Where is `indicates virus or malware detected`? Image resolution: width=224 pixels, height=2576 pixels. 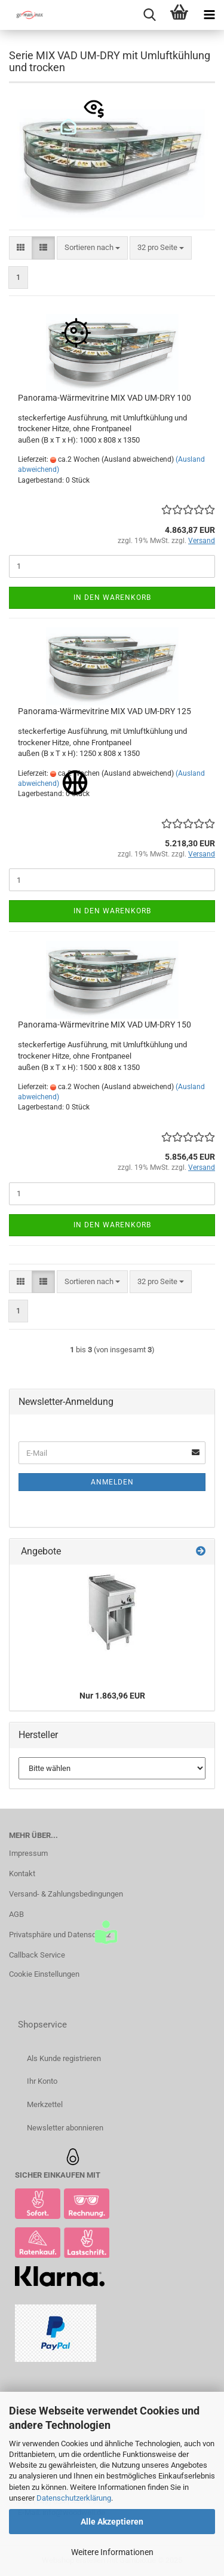 indicates virus or malware detected is located at coordinates (76, 333).